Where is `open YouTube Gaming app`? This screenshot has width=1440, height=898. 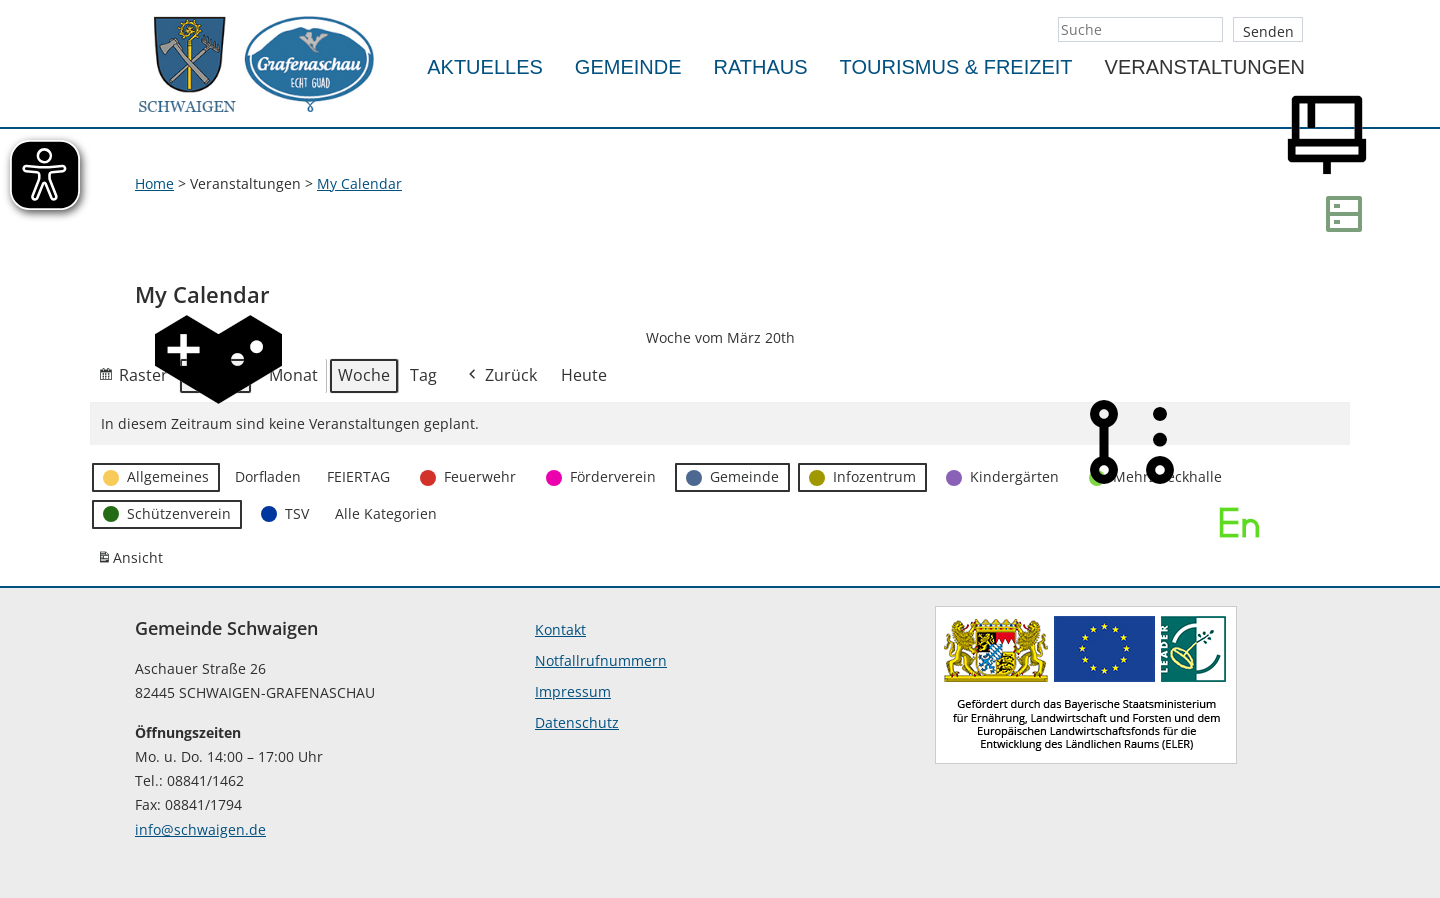
open YouTube Gaming app is located at coordinates (218, 359).